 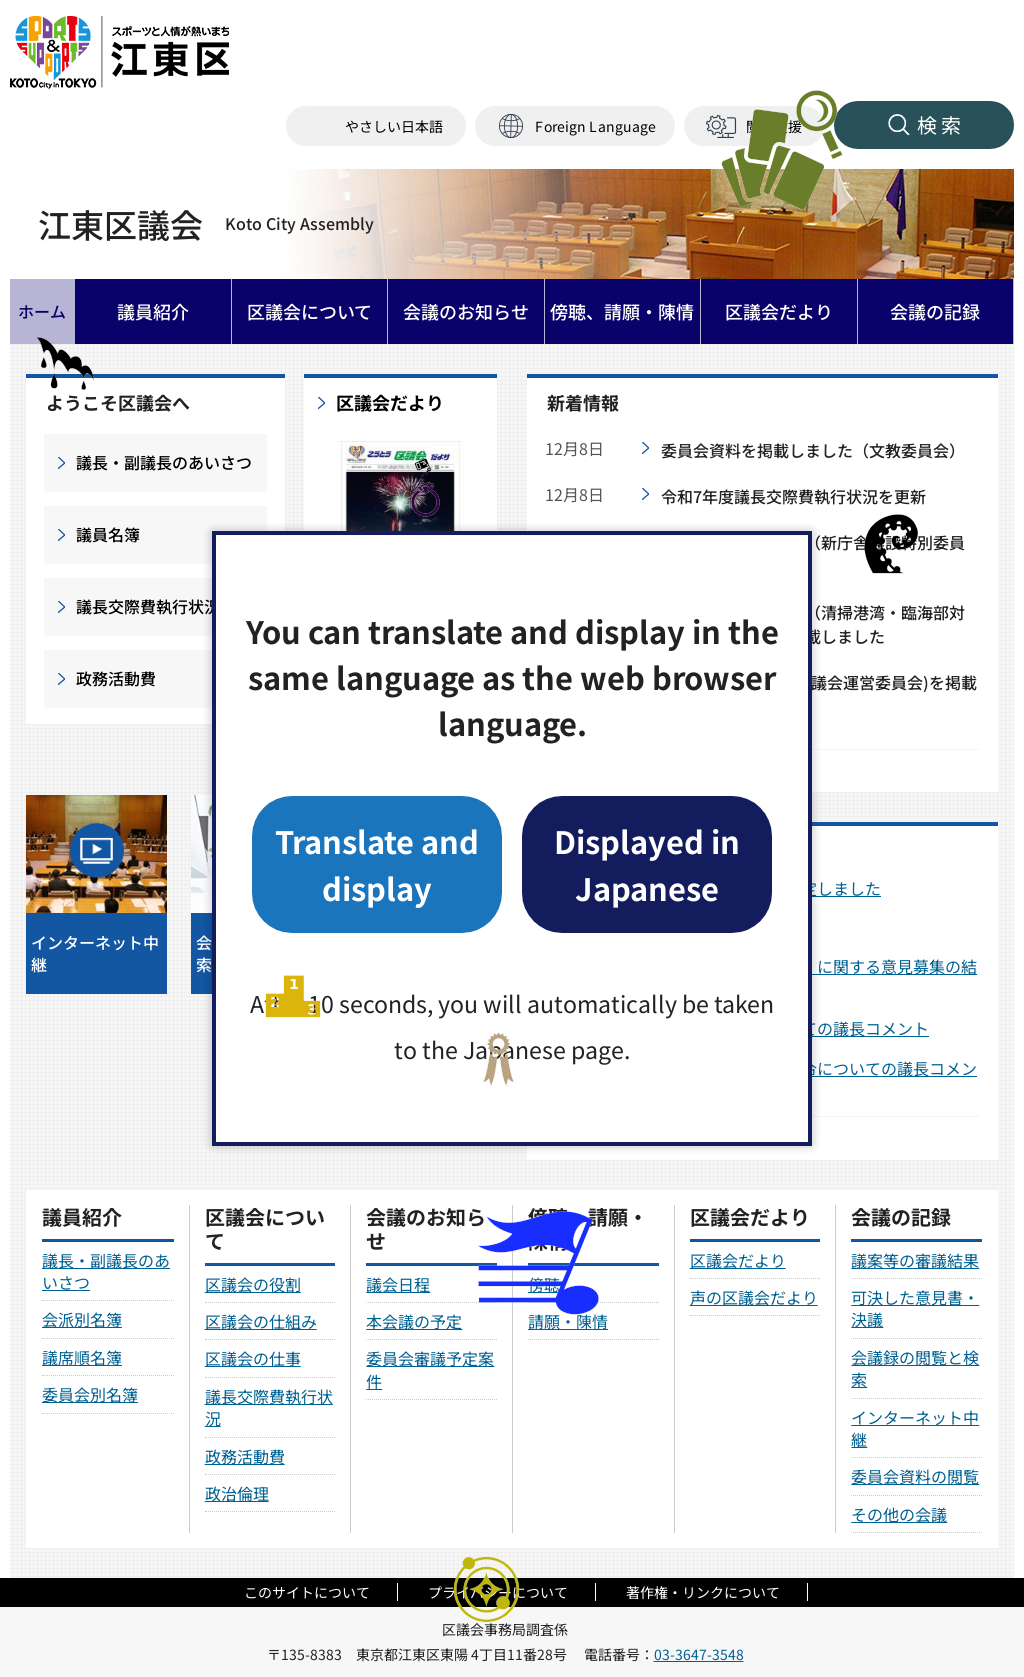 I want to click on indicates a sea creature or ocean-themed game element, so click(x=891, y=544).